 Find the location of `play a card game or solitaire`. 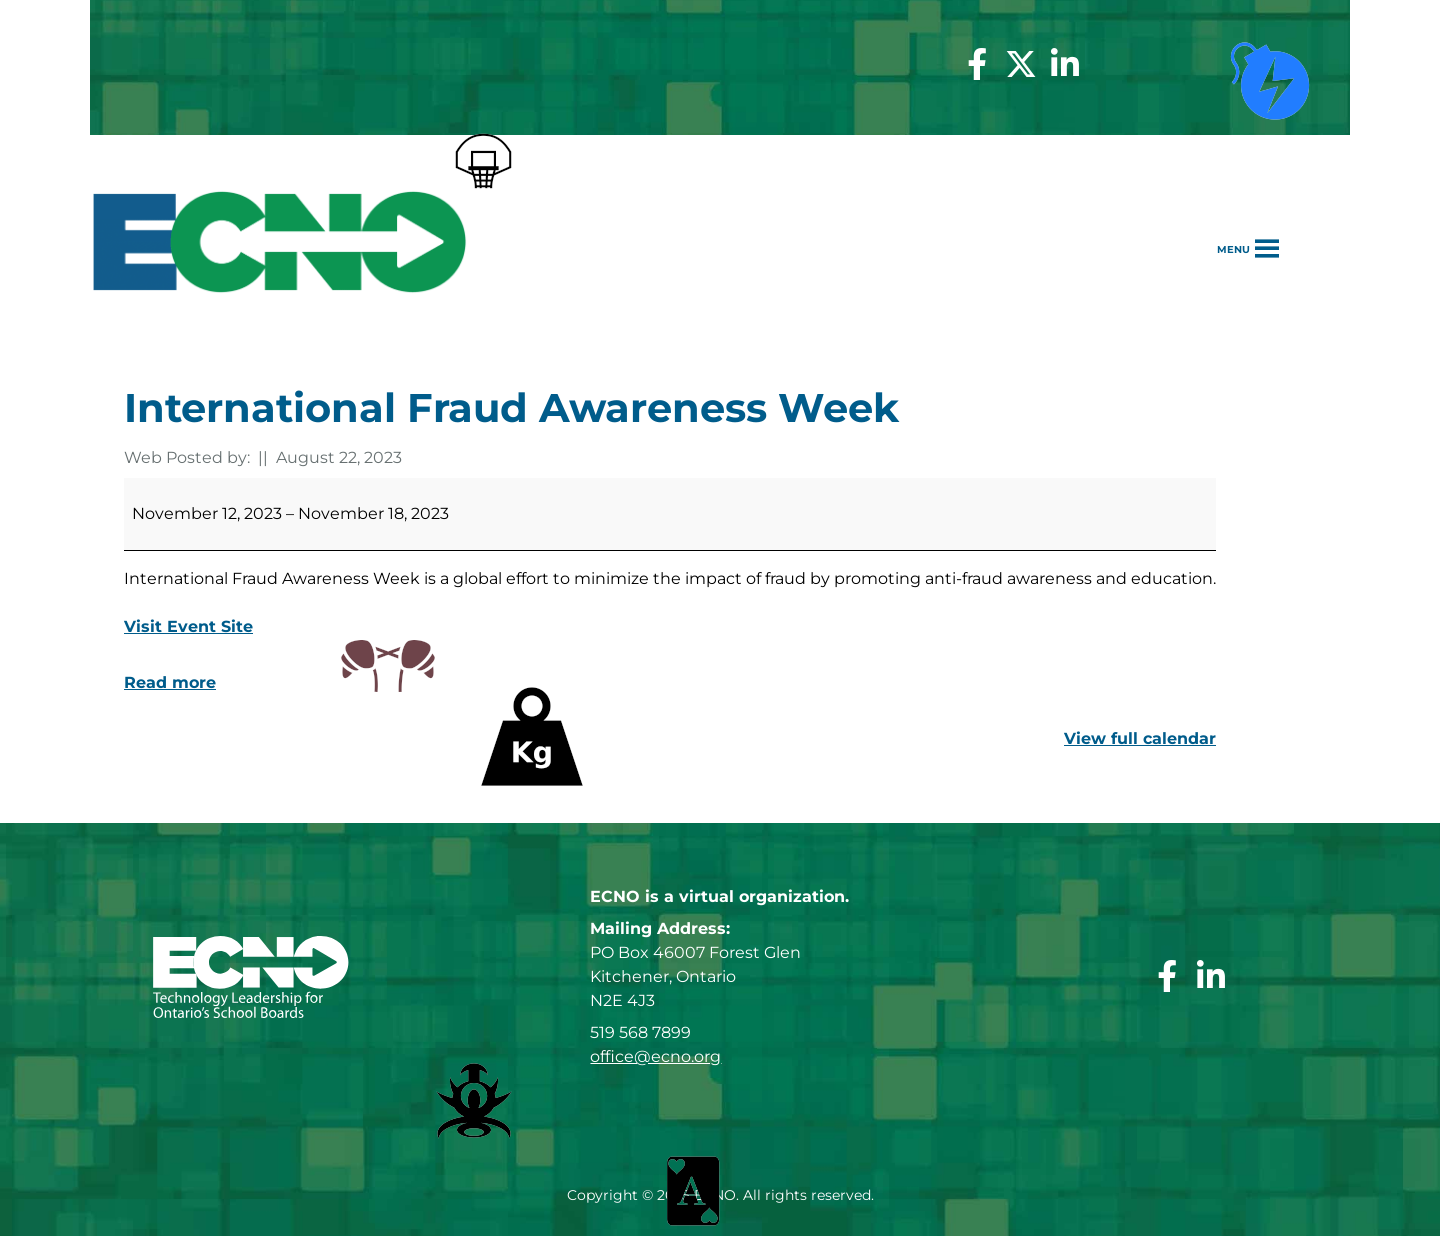

play a card game or solitaire is located at coordinates (693, 1191).